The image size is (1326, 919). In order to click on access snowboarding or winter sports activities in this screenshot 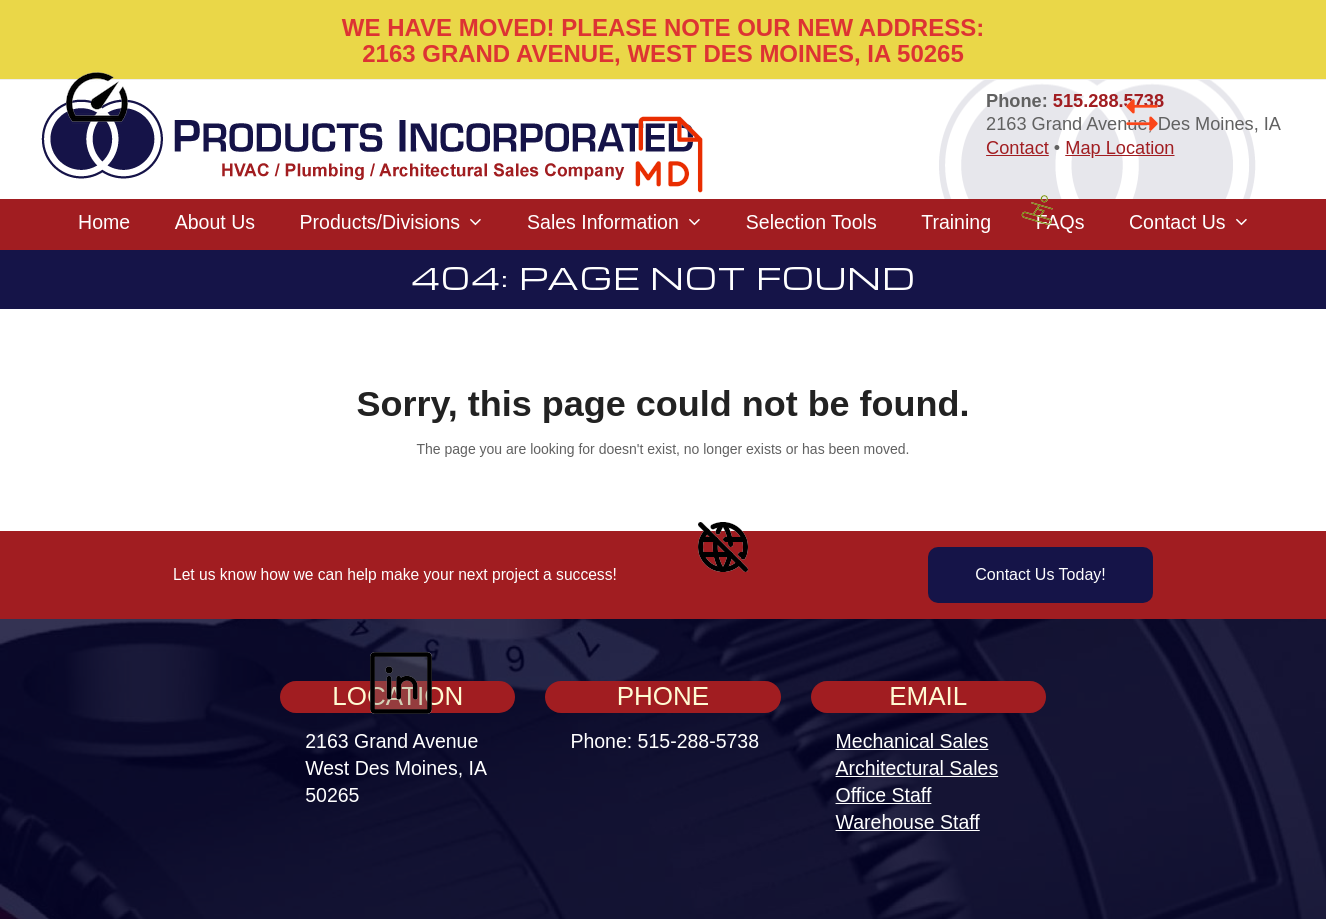, I will do `click(1039, 210)`.